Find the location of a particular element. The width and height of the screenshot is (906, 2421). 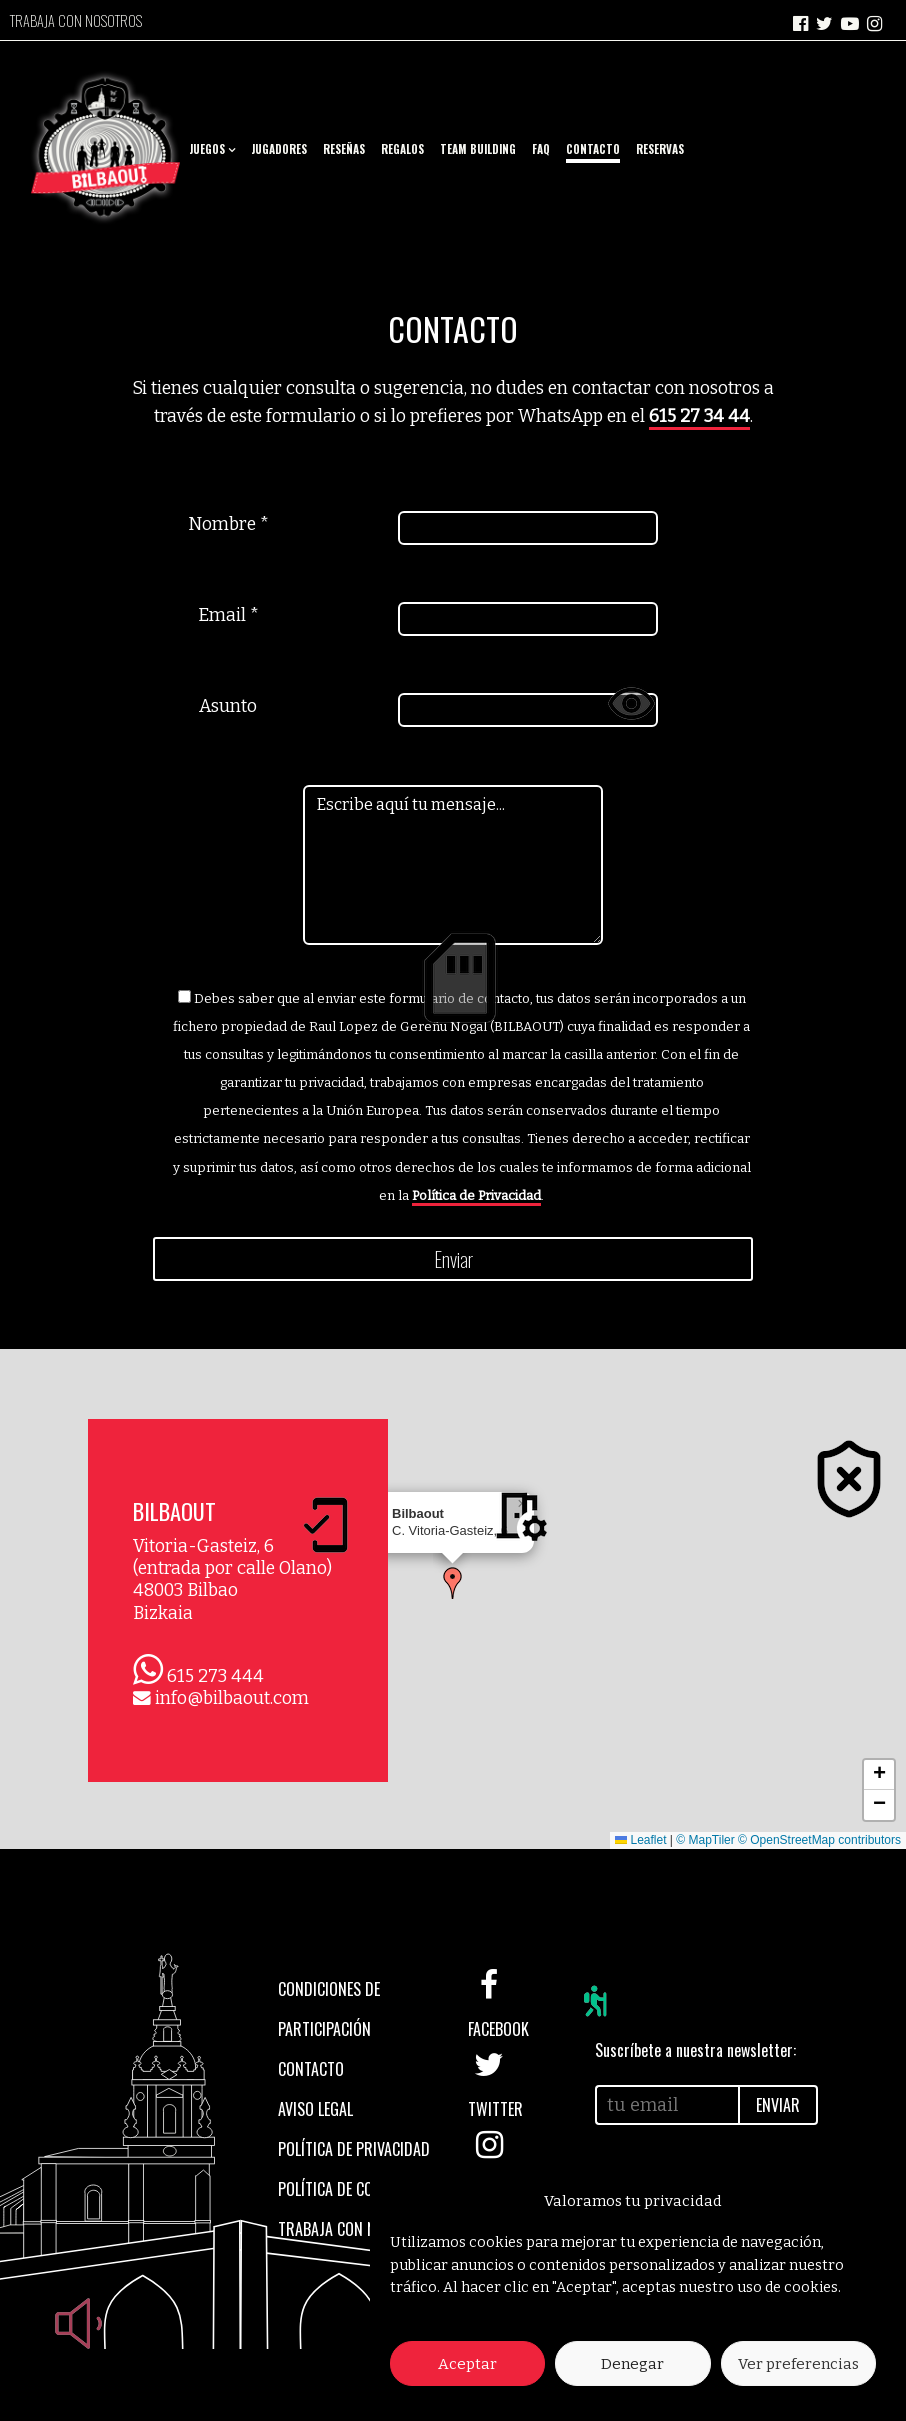

adjust room or space preferences is located at coordinates (519, 1515).